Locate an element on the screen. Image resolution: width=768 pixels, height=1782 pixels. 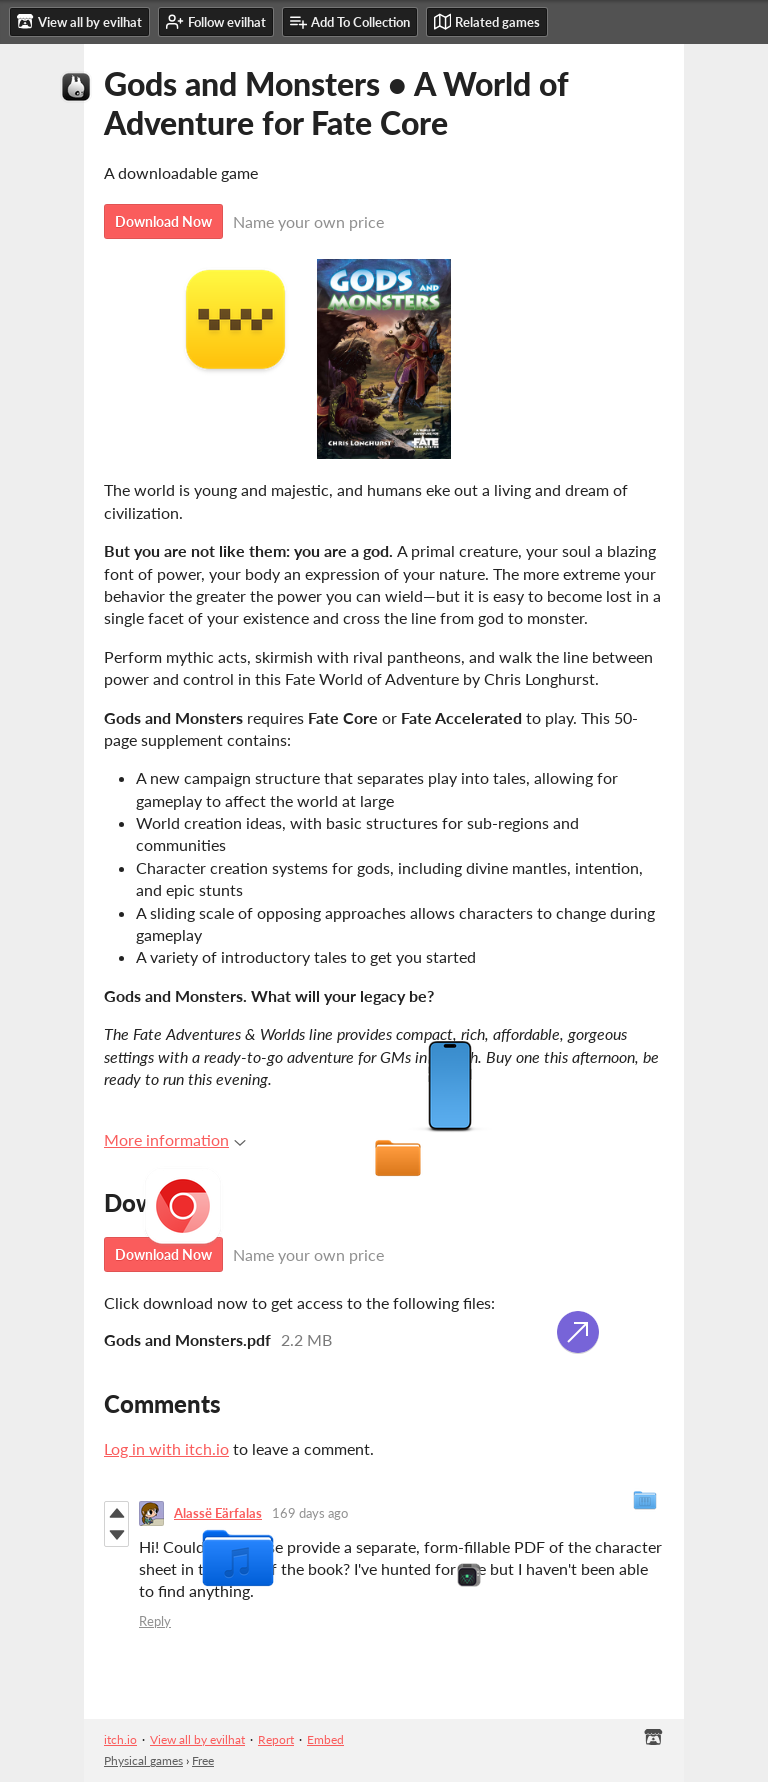
open taxi or ride-hailing app is located at coordinates (235, 319).